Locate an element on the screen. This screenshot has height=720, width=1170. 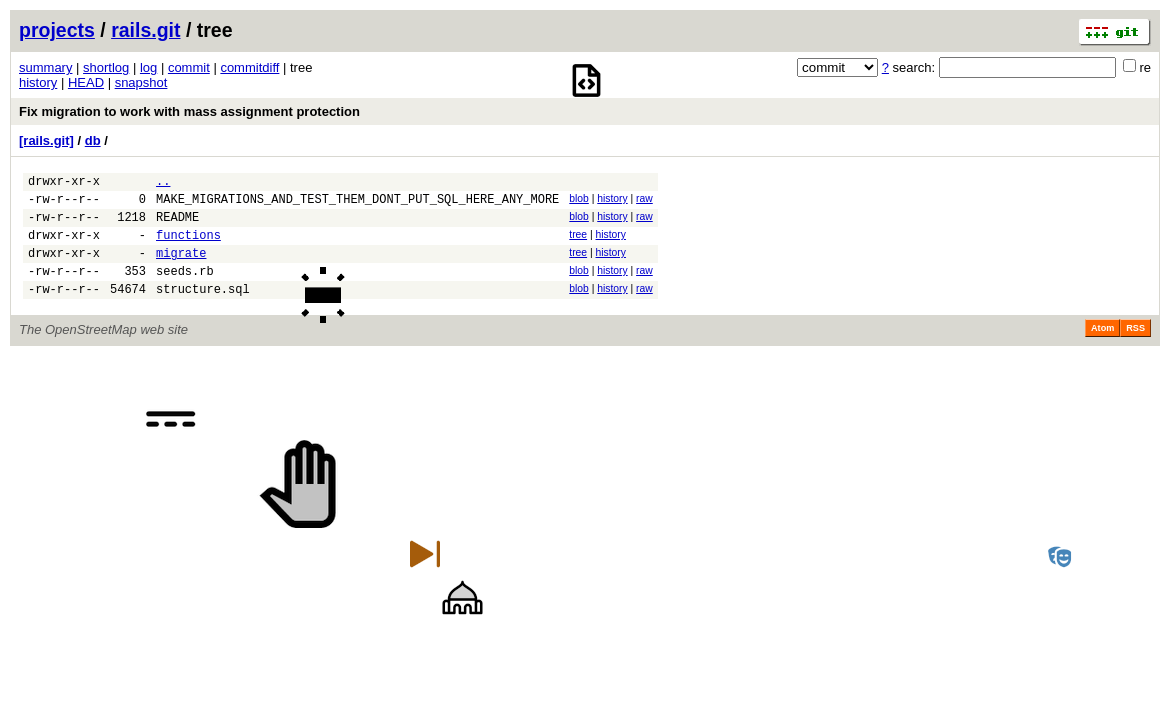
access theater or entertainment category is located at coordinates (1060, 557).